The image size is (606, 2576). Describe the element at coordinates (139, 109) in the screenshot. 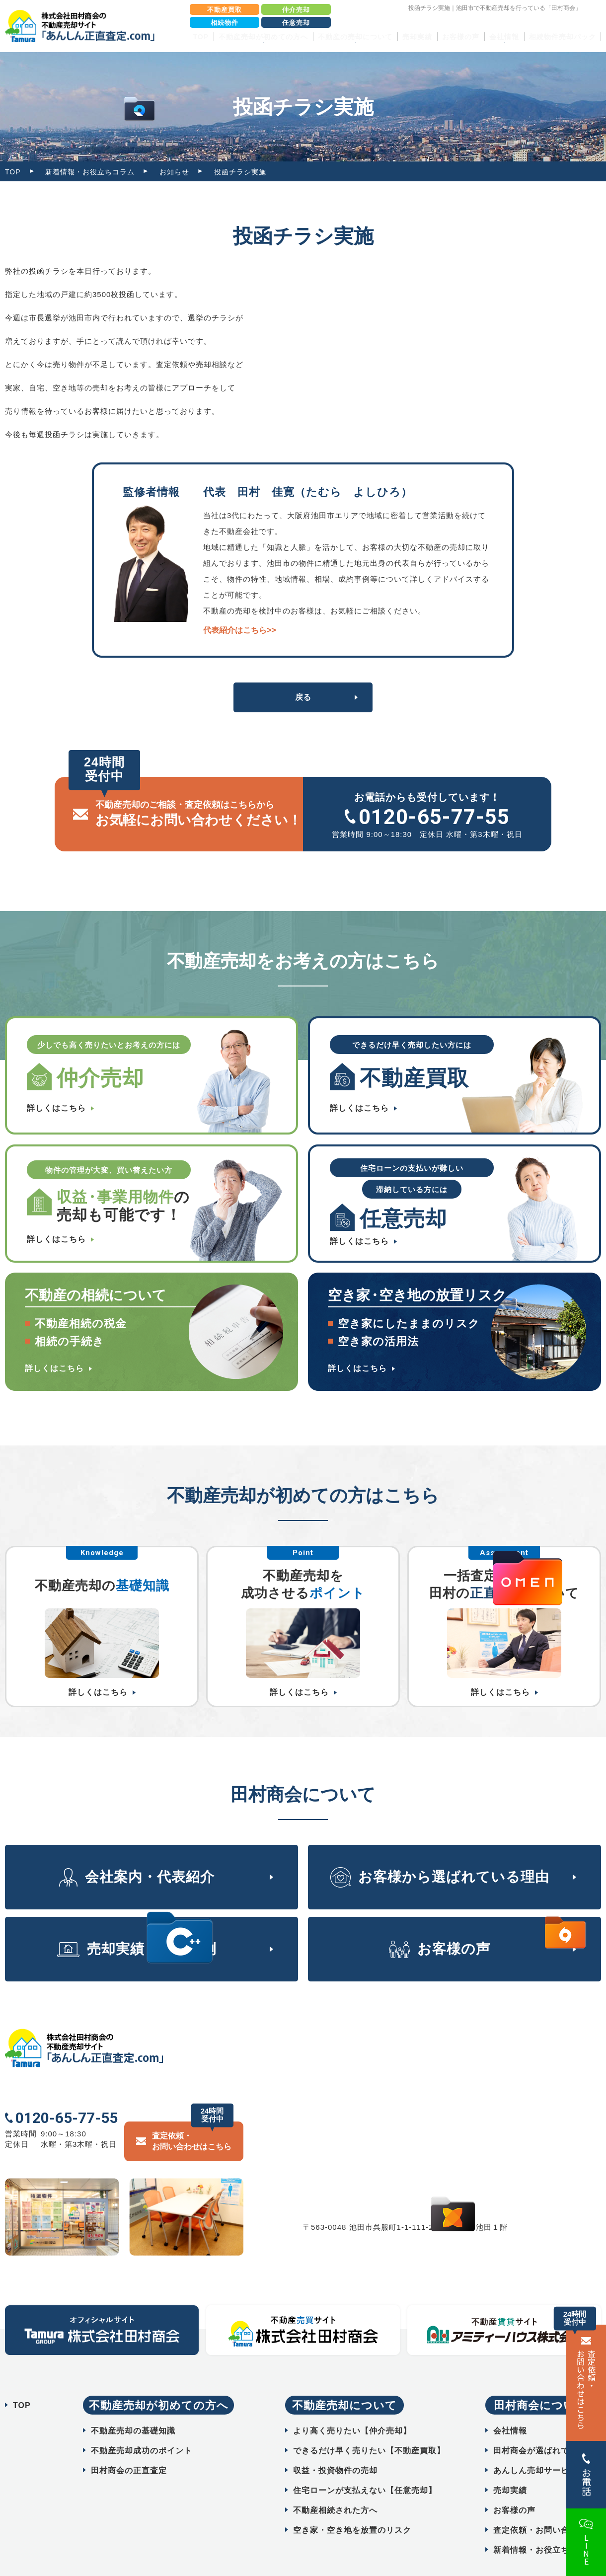

I see `open wondershare repairit files folder` at that location.